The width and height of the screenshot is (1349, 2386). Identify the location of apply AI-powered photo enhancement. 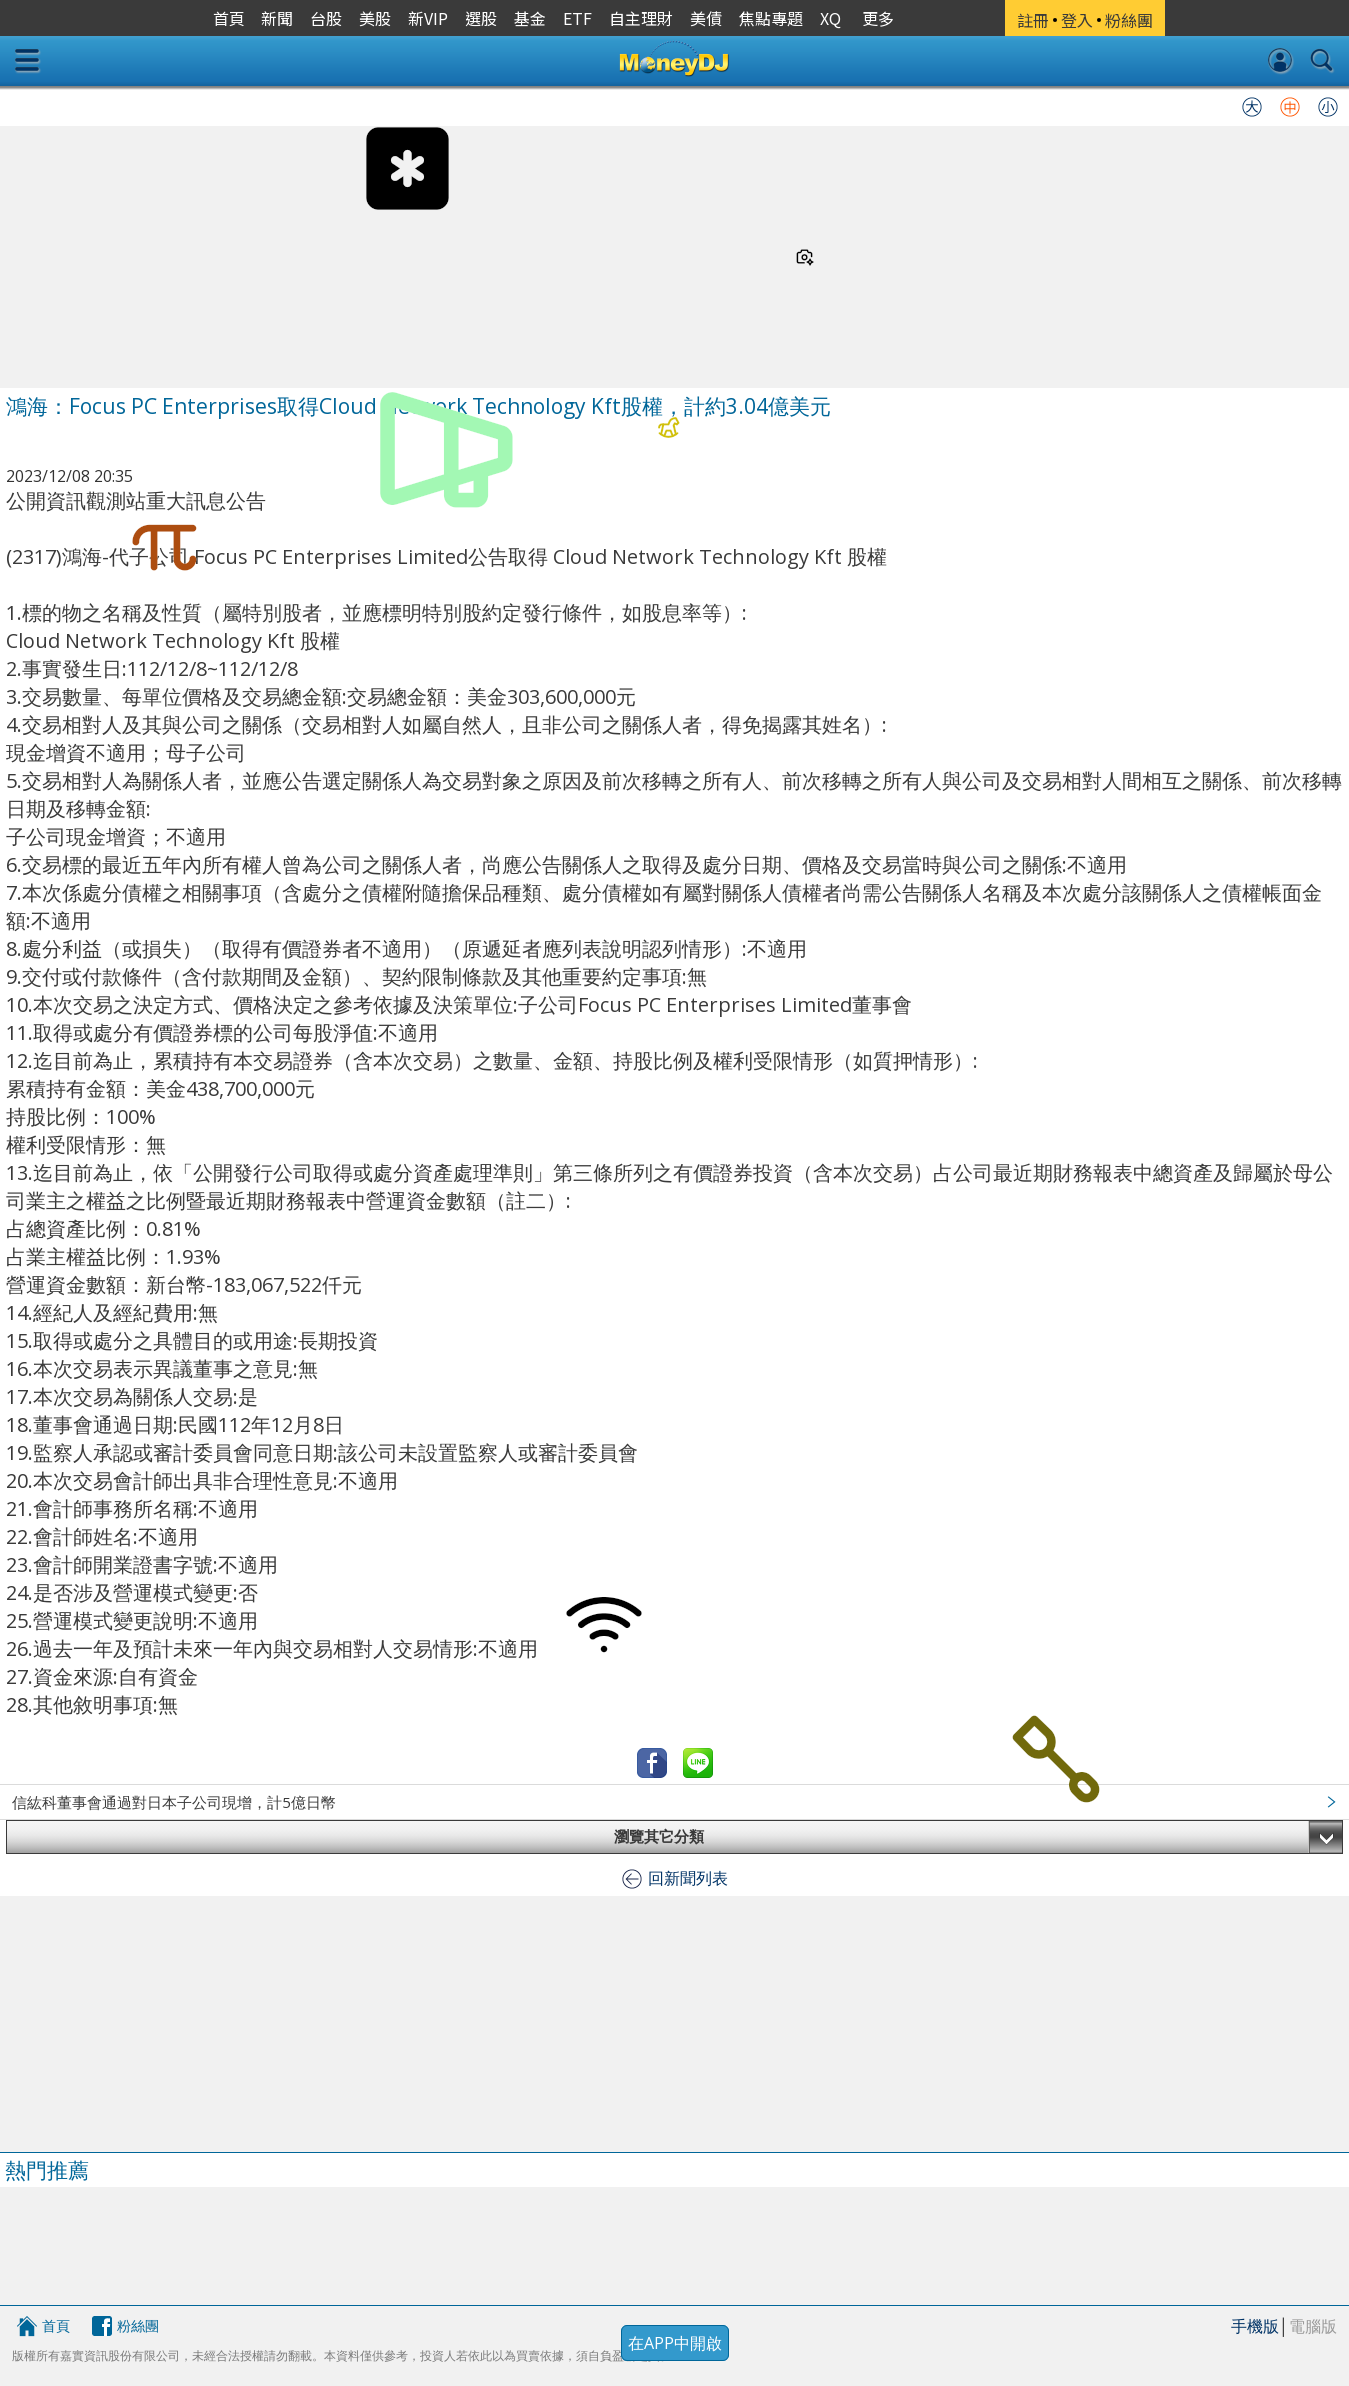
(804, 256).